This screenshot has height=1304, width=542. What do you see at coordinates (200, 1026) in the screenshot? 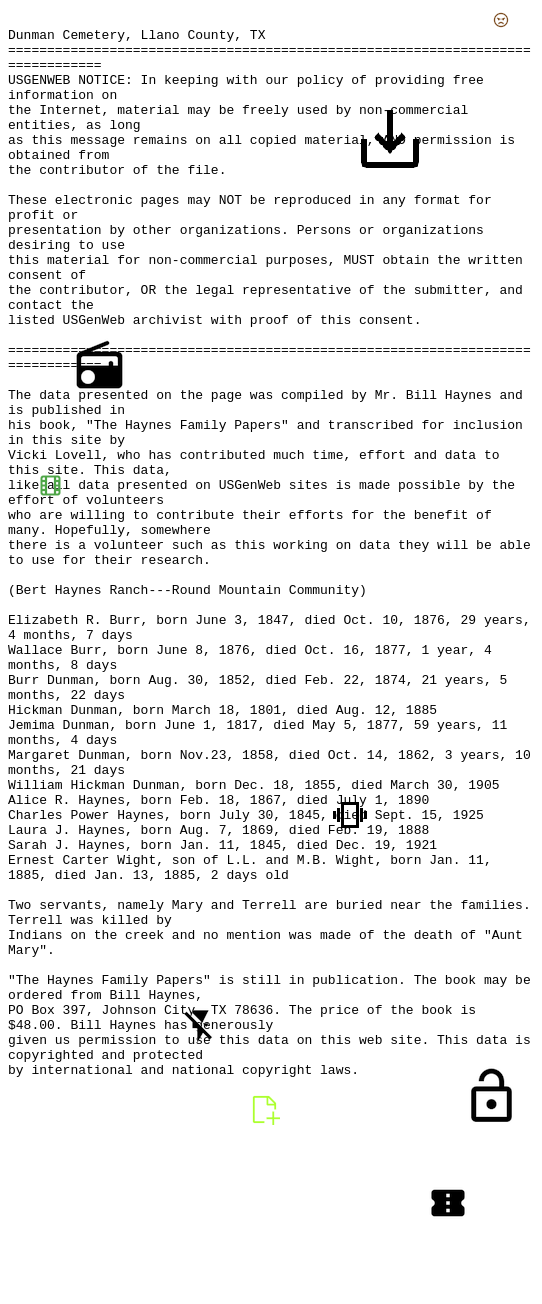
I see `disable camera flash` at bounding box center [200, 1026].